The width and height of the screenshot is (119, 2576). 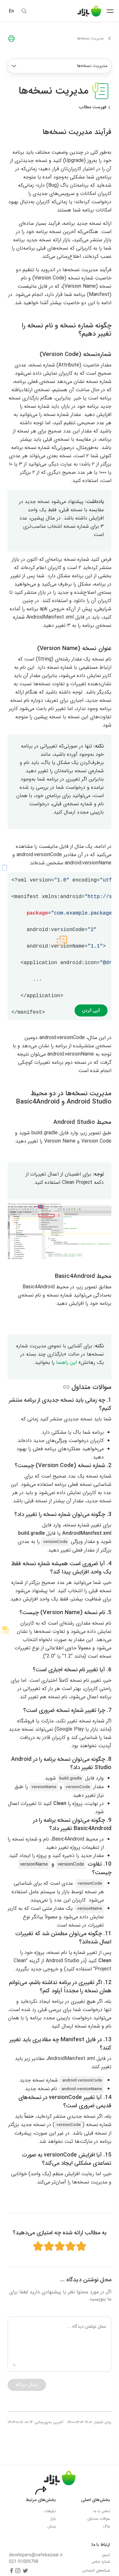 I want to click on bring selection to front layer, so click(x=62, y=941).